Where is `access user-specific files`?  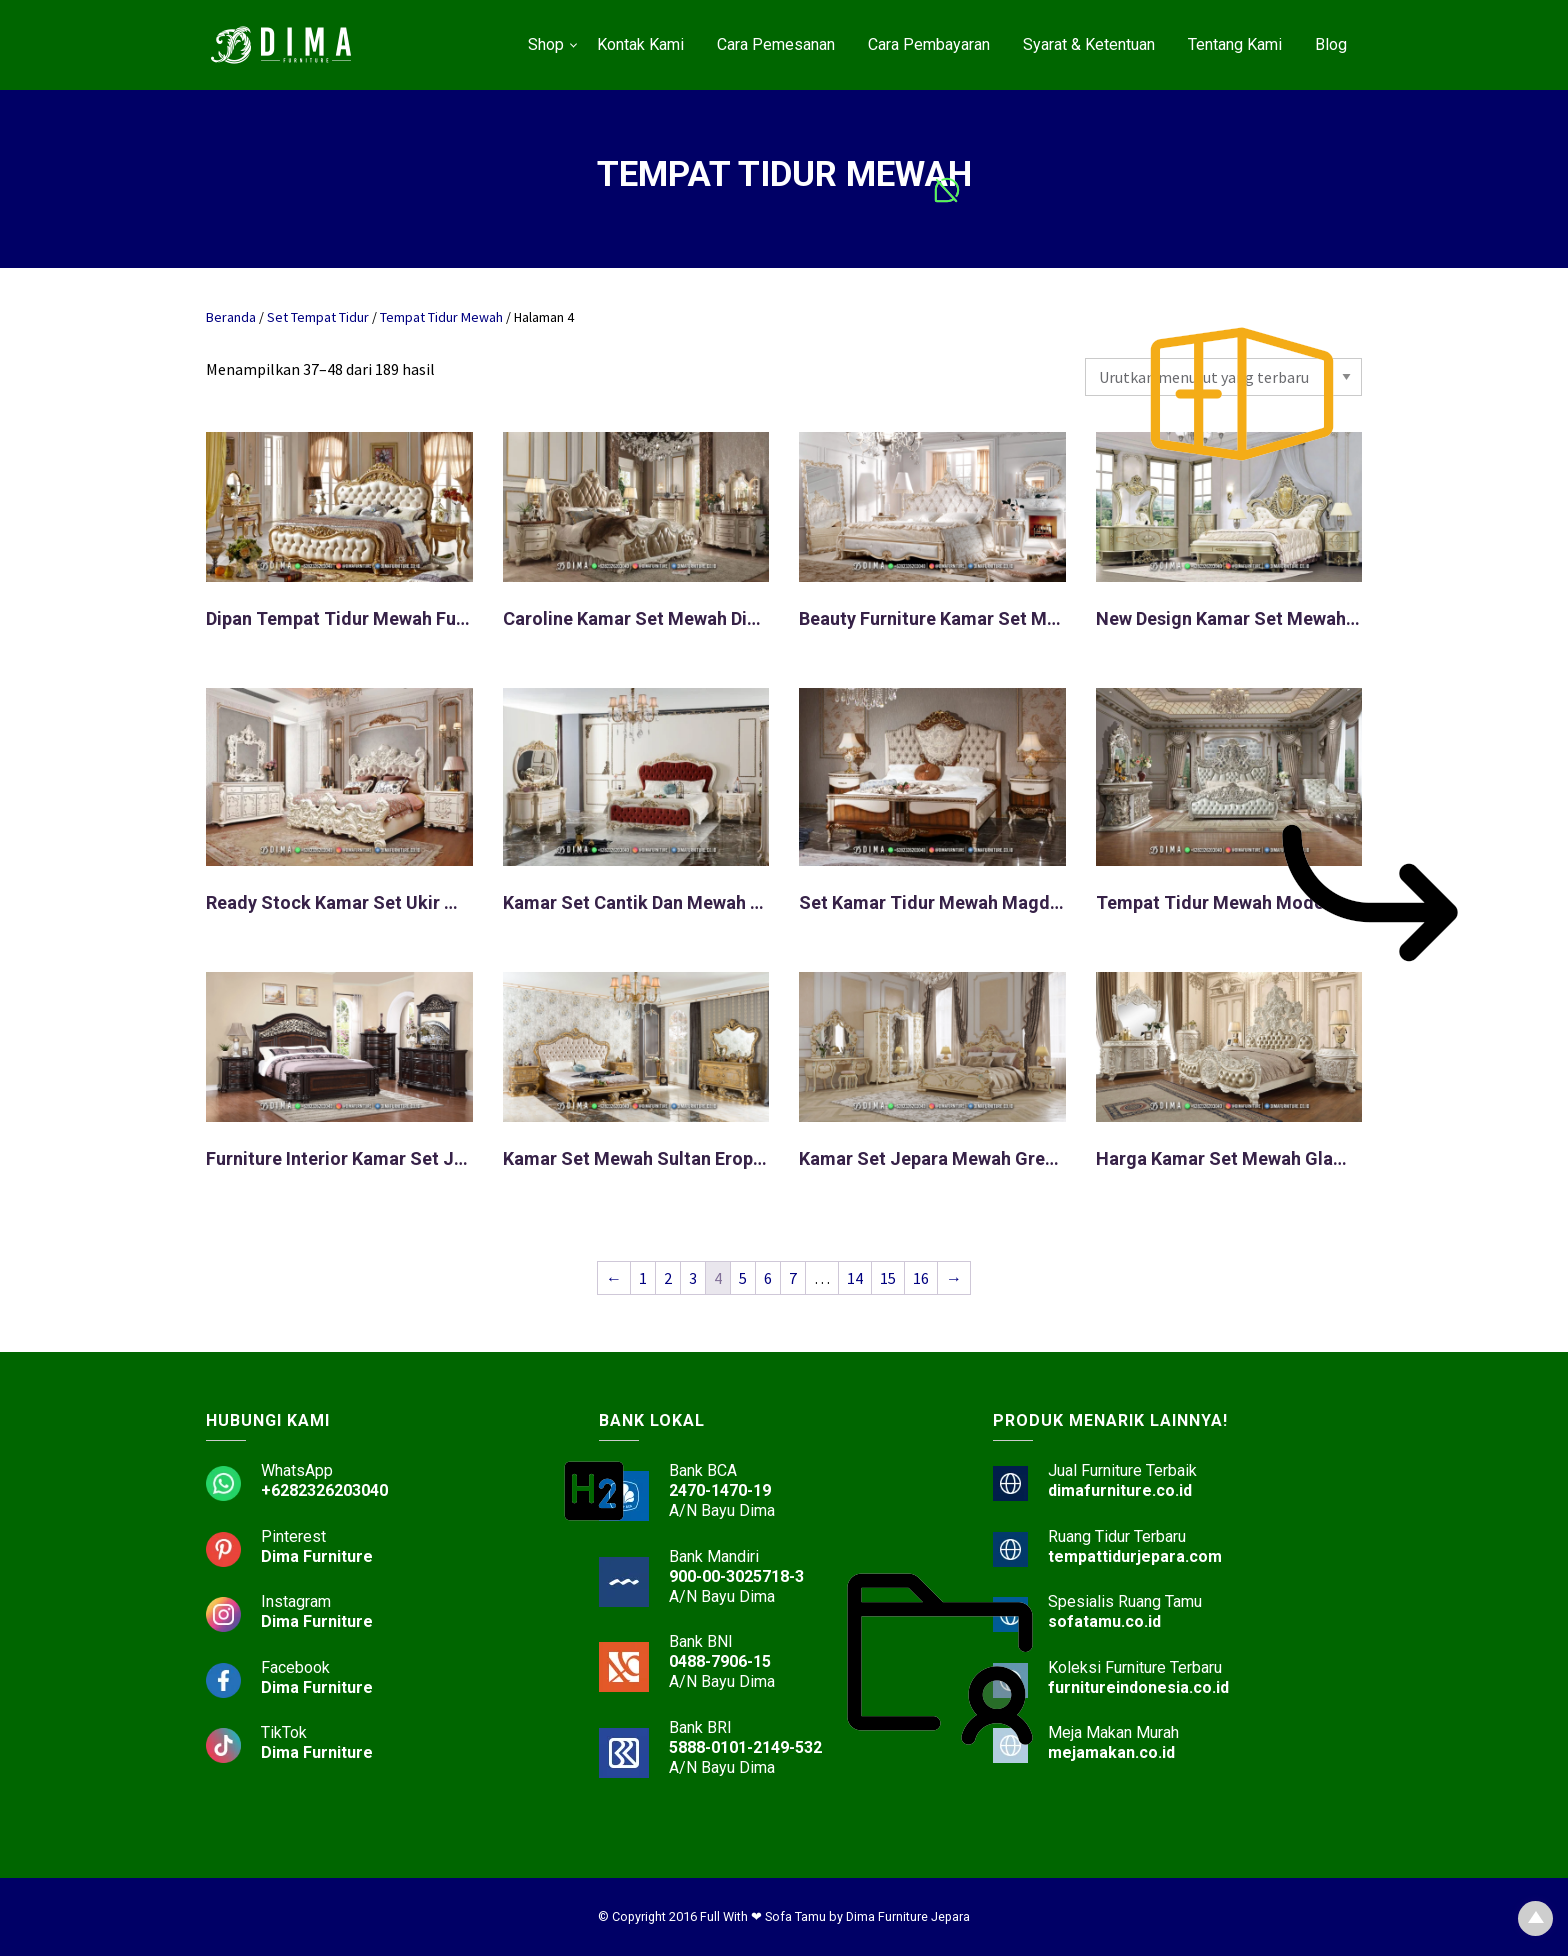
access user-specific files is located at coordinates (940, 1652).